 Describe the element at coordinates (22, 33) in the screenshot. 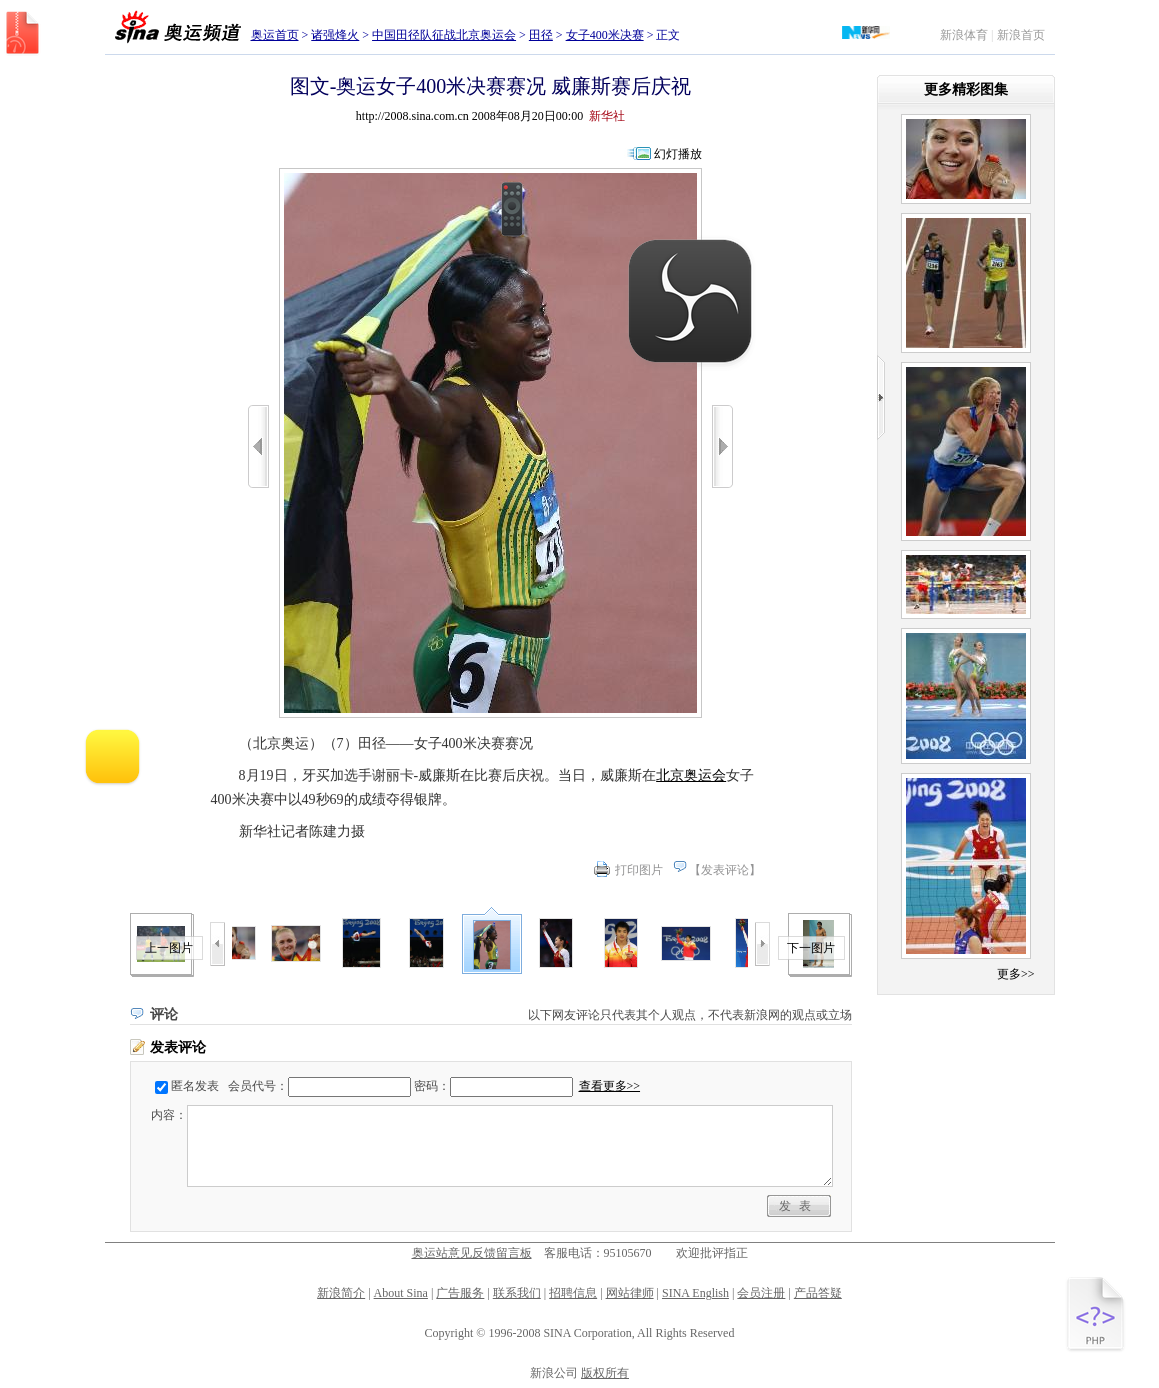

I see `an rpm package file for linux software installation` at that location.